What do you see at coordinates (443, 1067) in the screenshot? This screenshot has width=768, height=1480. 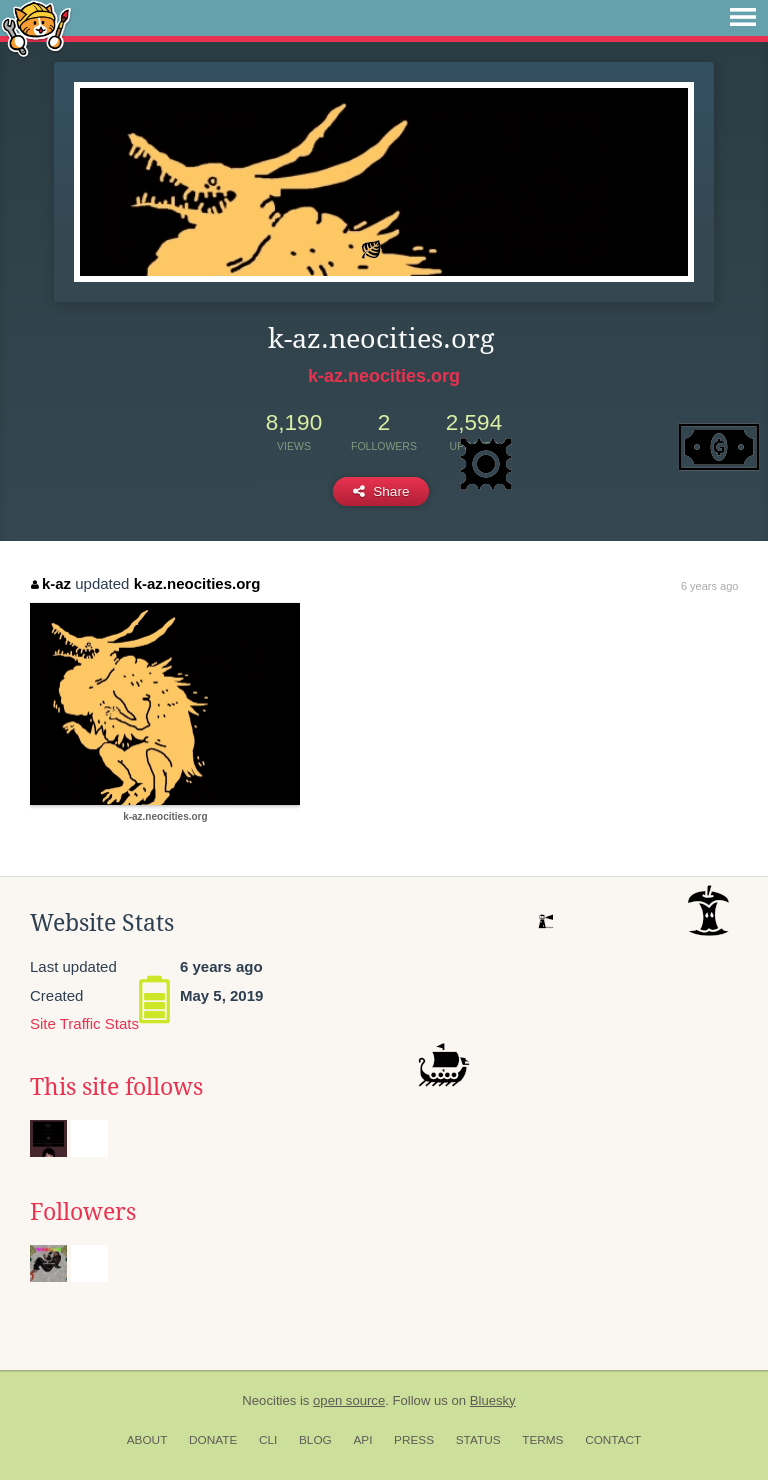 I see `viking ship or drakkar game element` at bounding box center [443, 1067].